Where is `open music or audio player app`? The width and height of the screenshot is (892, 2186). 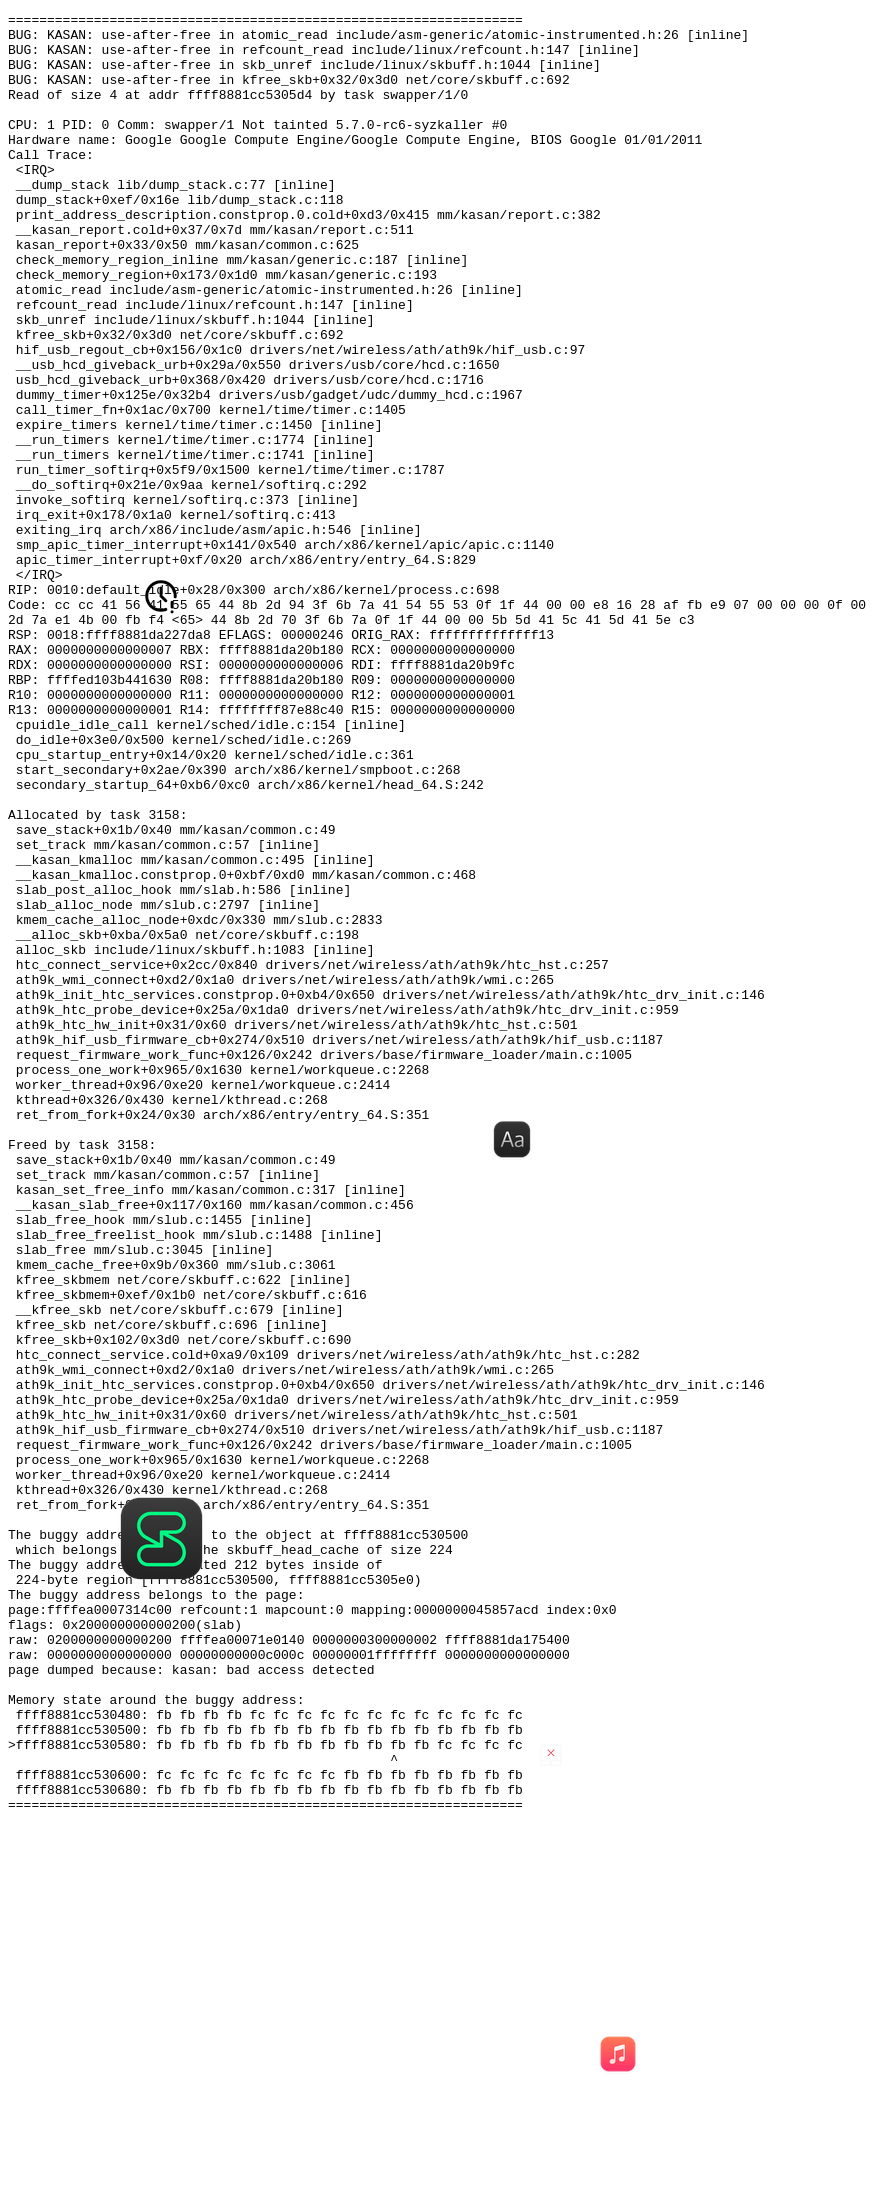
open music or audio player app is located at coordinates (618, 2054).